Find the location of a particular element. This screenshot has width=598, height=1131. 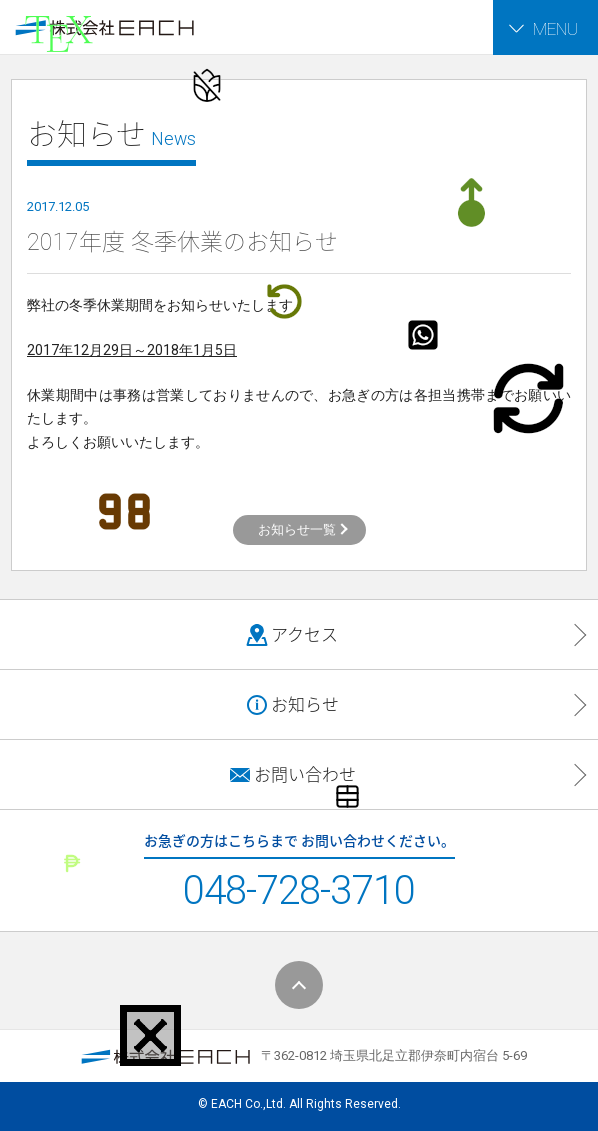

swipe up to continue or dismiss is located at coordinates (471, 202).